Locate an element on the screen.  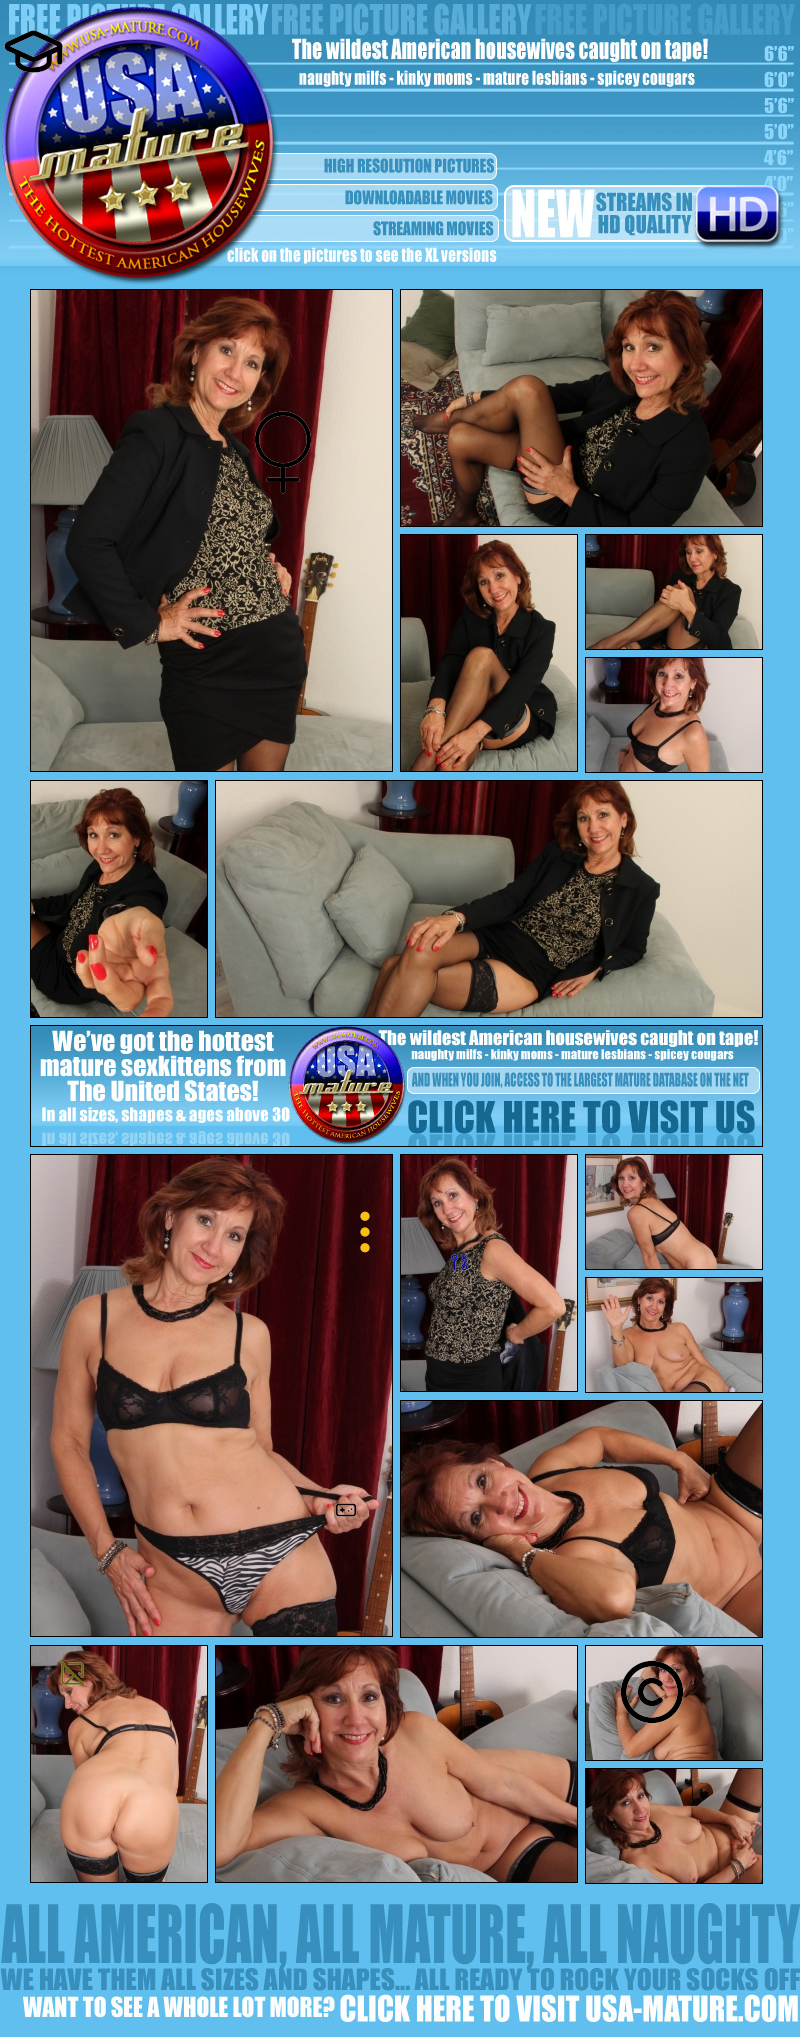
image failed to load is located at coordinates (72, 1673).